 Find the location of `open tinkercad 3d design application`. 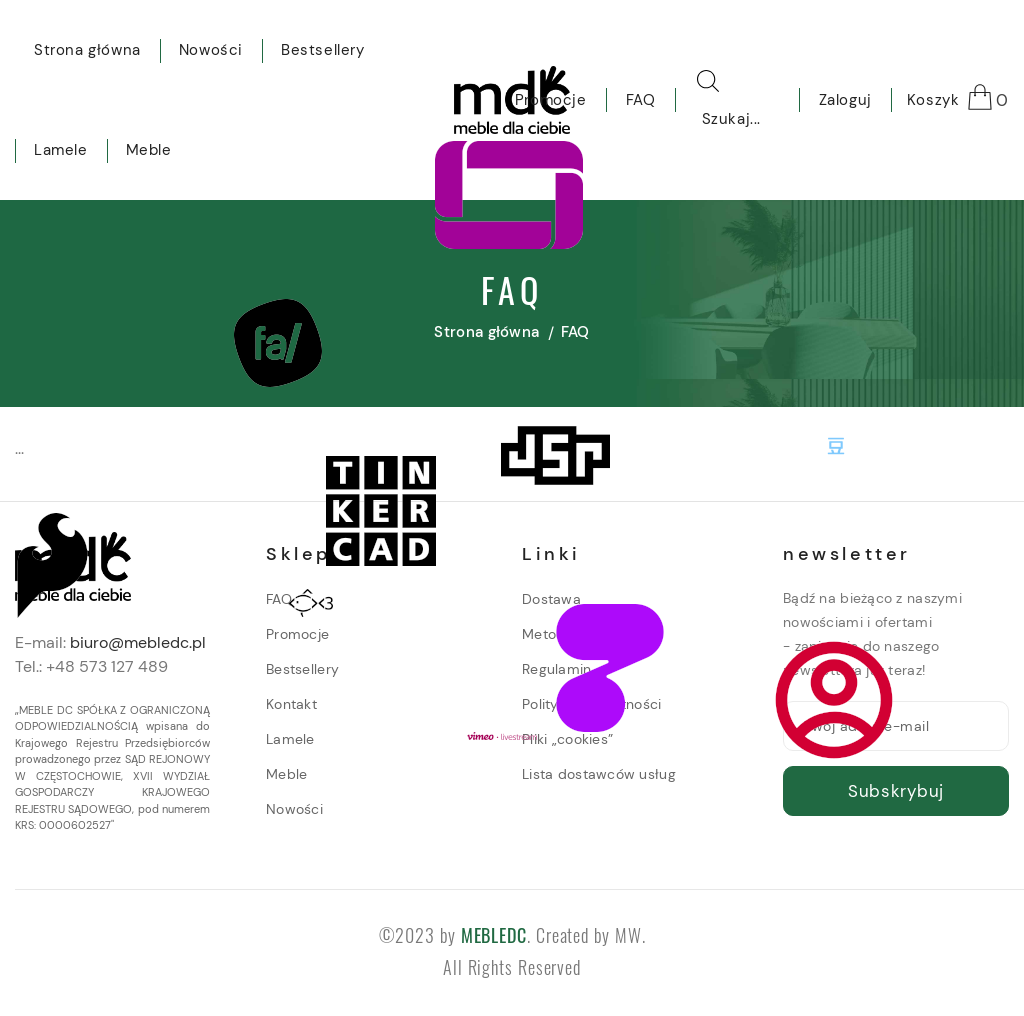

open tinkercad 3d design application is located at coordinates (381, 511).